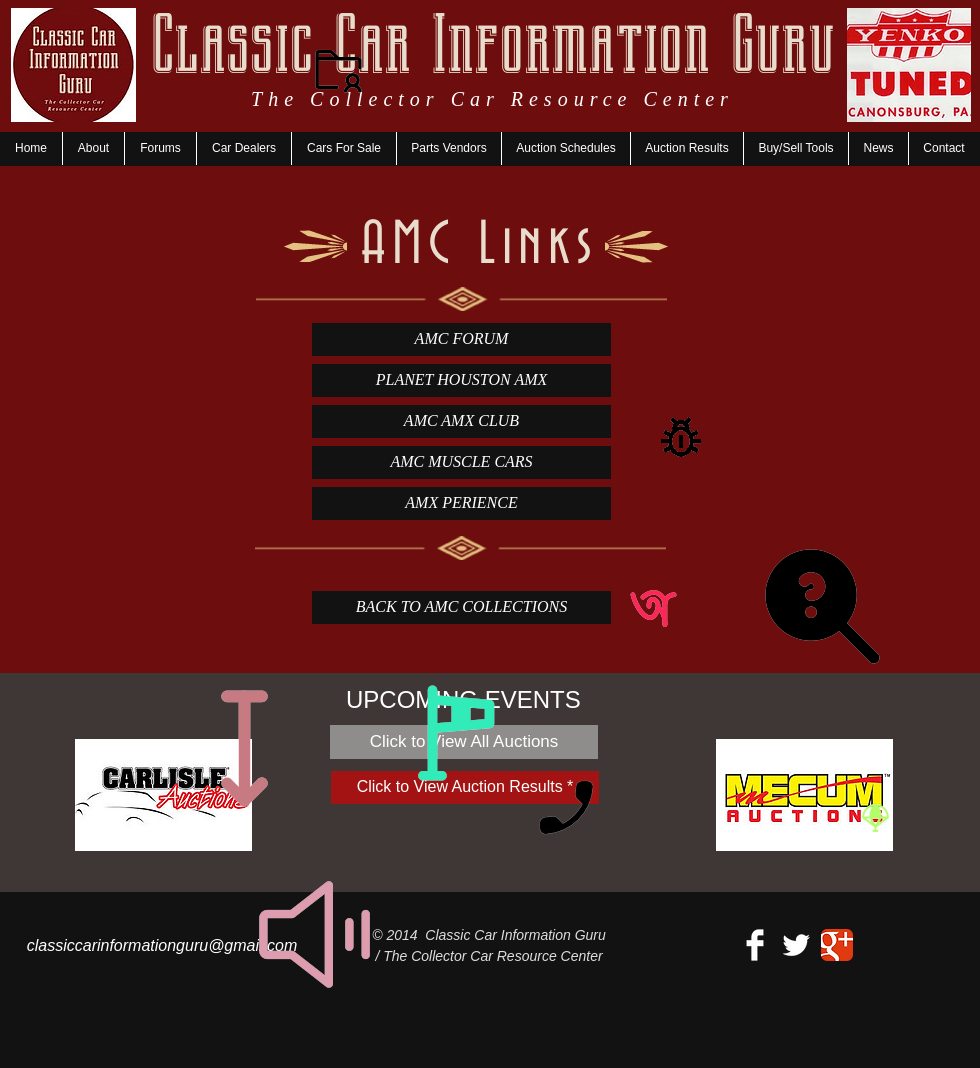 The image size is (980, 1068). What do you see at coordinates (244, 748) in the screenshot?
I see `download to bottom or end of list` at bounding box center [244, 748].